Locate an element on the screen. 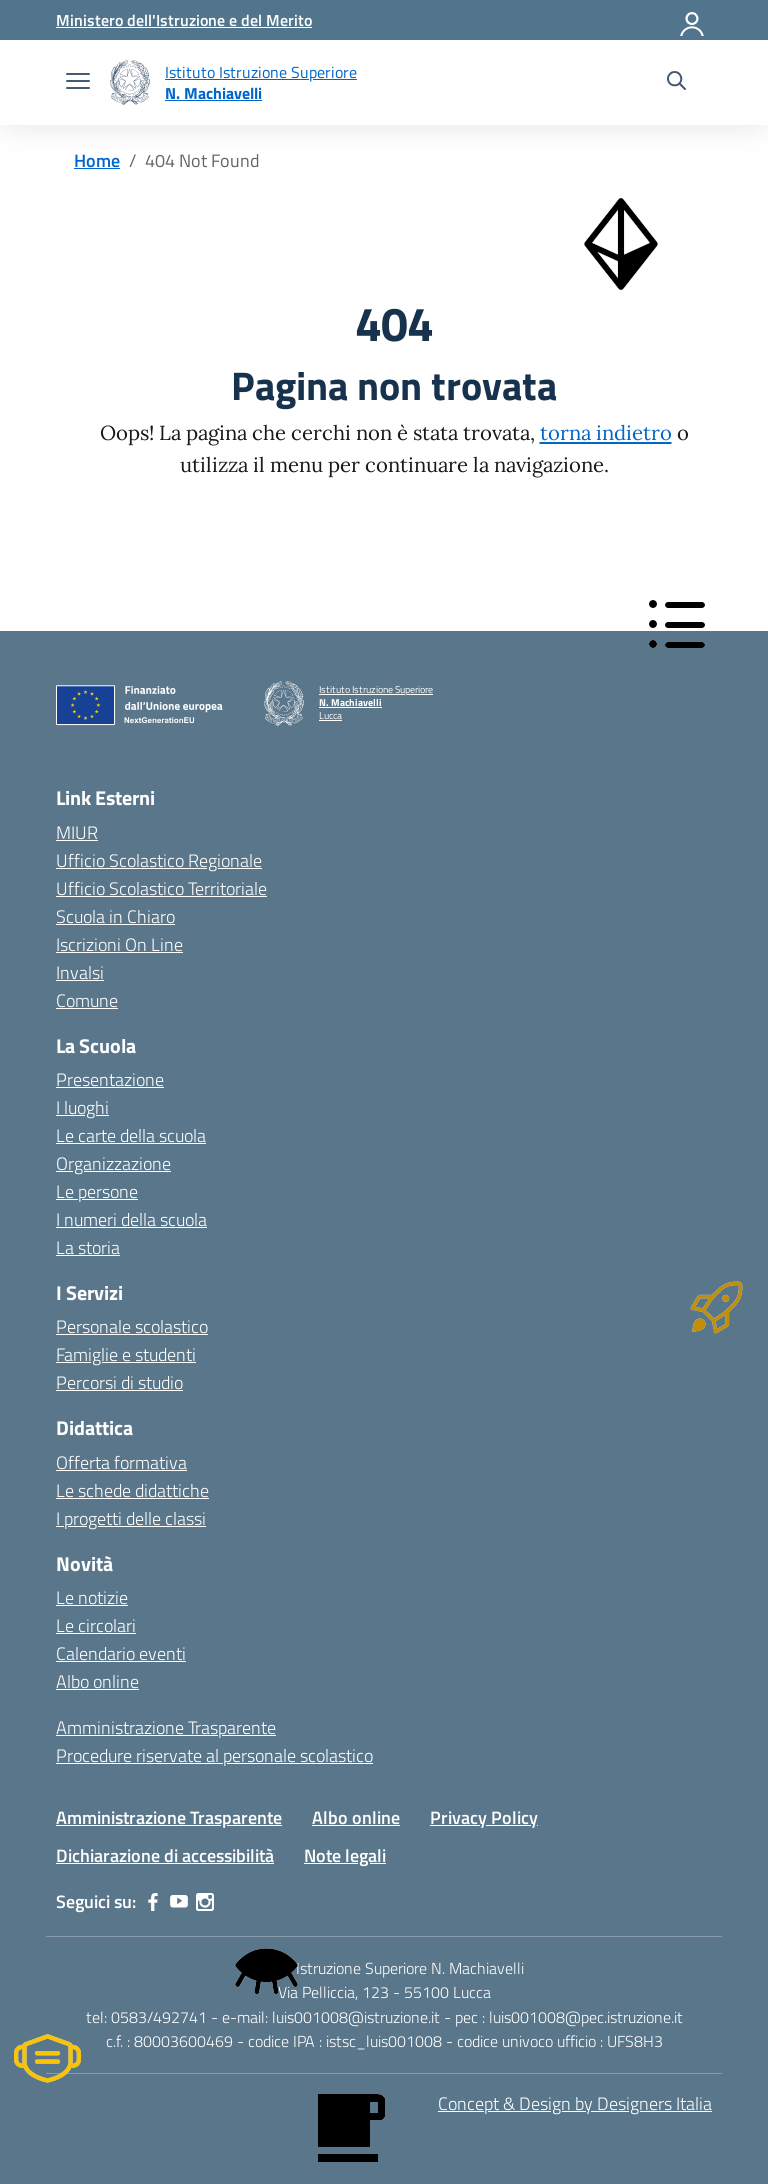  find nearby cafes or coffee shops is located at coordinates (348, 2128).